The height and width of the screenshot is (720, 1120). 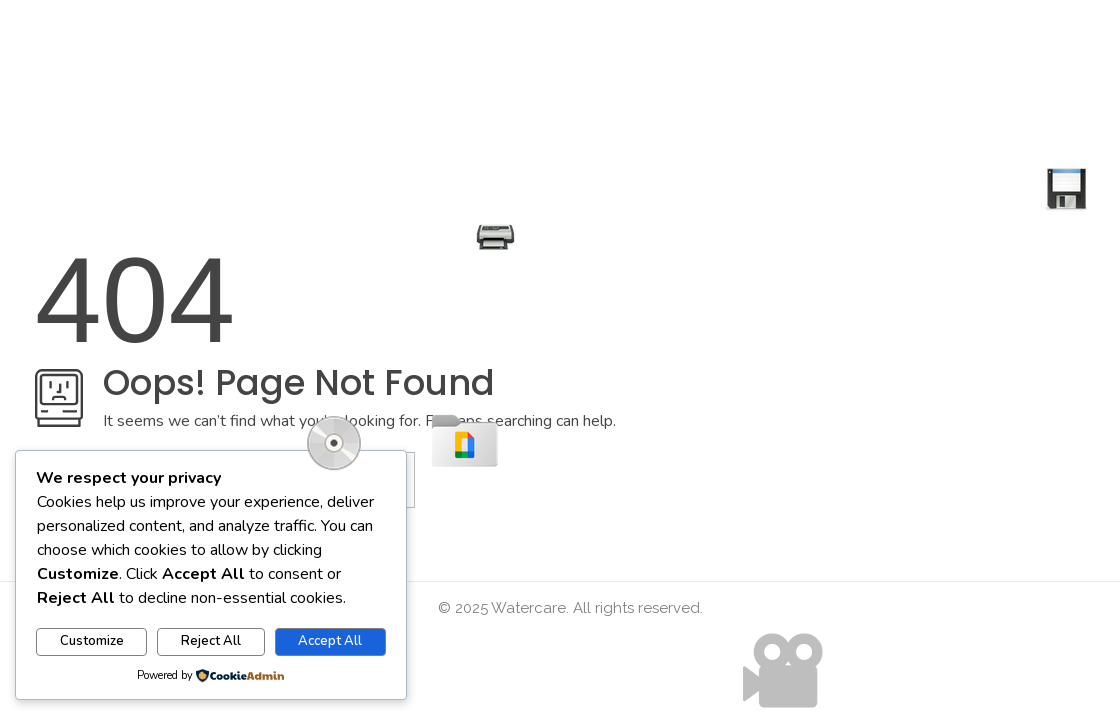 I want to click on open folder containing google docs files, so click(x=464, y=442).